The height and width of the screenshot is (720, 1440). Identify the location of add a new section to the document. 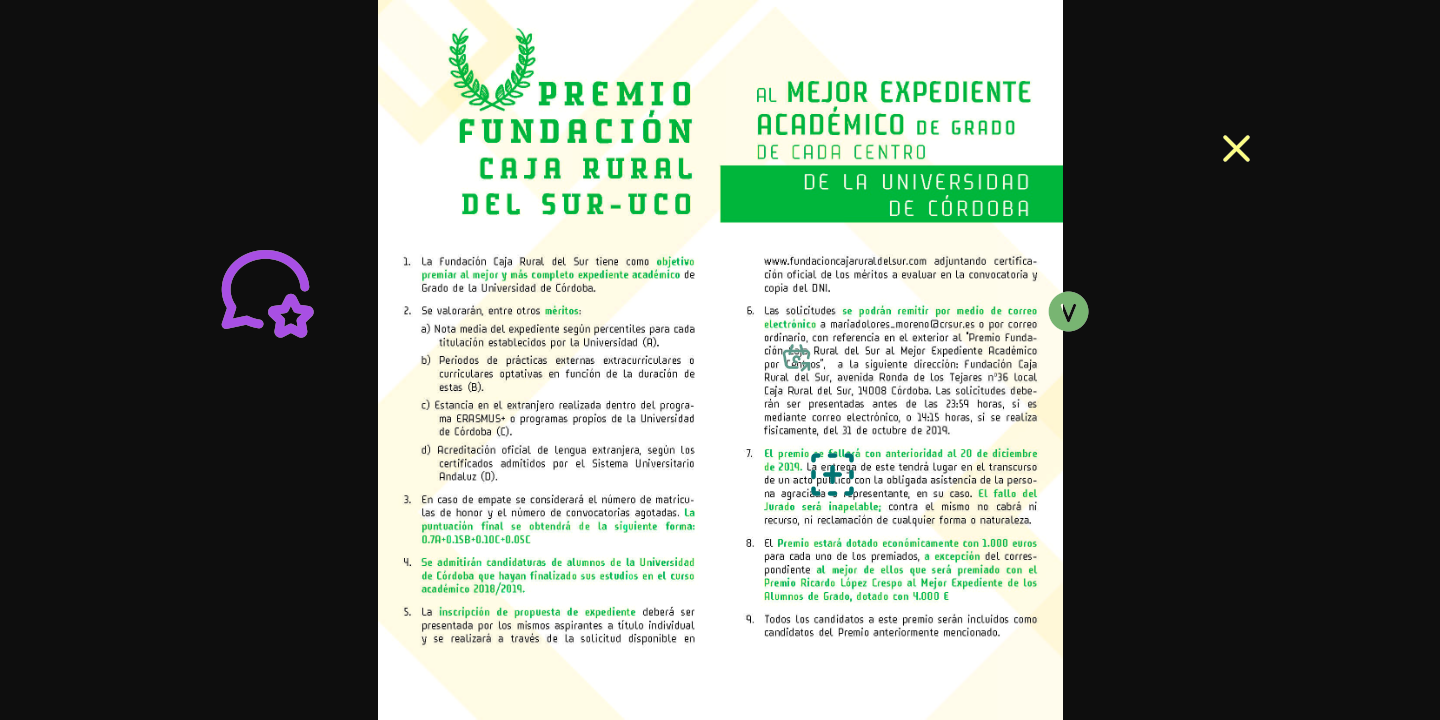
(832, 474).